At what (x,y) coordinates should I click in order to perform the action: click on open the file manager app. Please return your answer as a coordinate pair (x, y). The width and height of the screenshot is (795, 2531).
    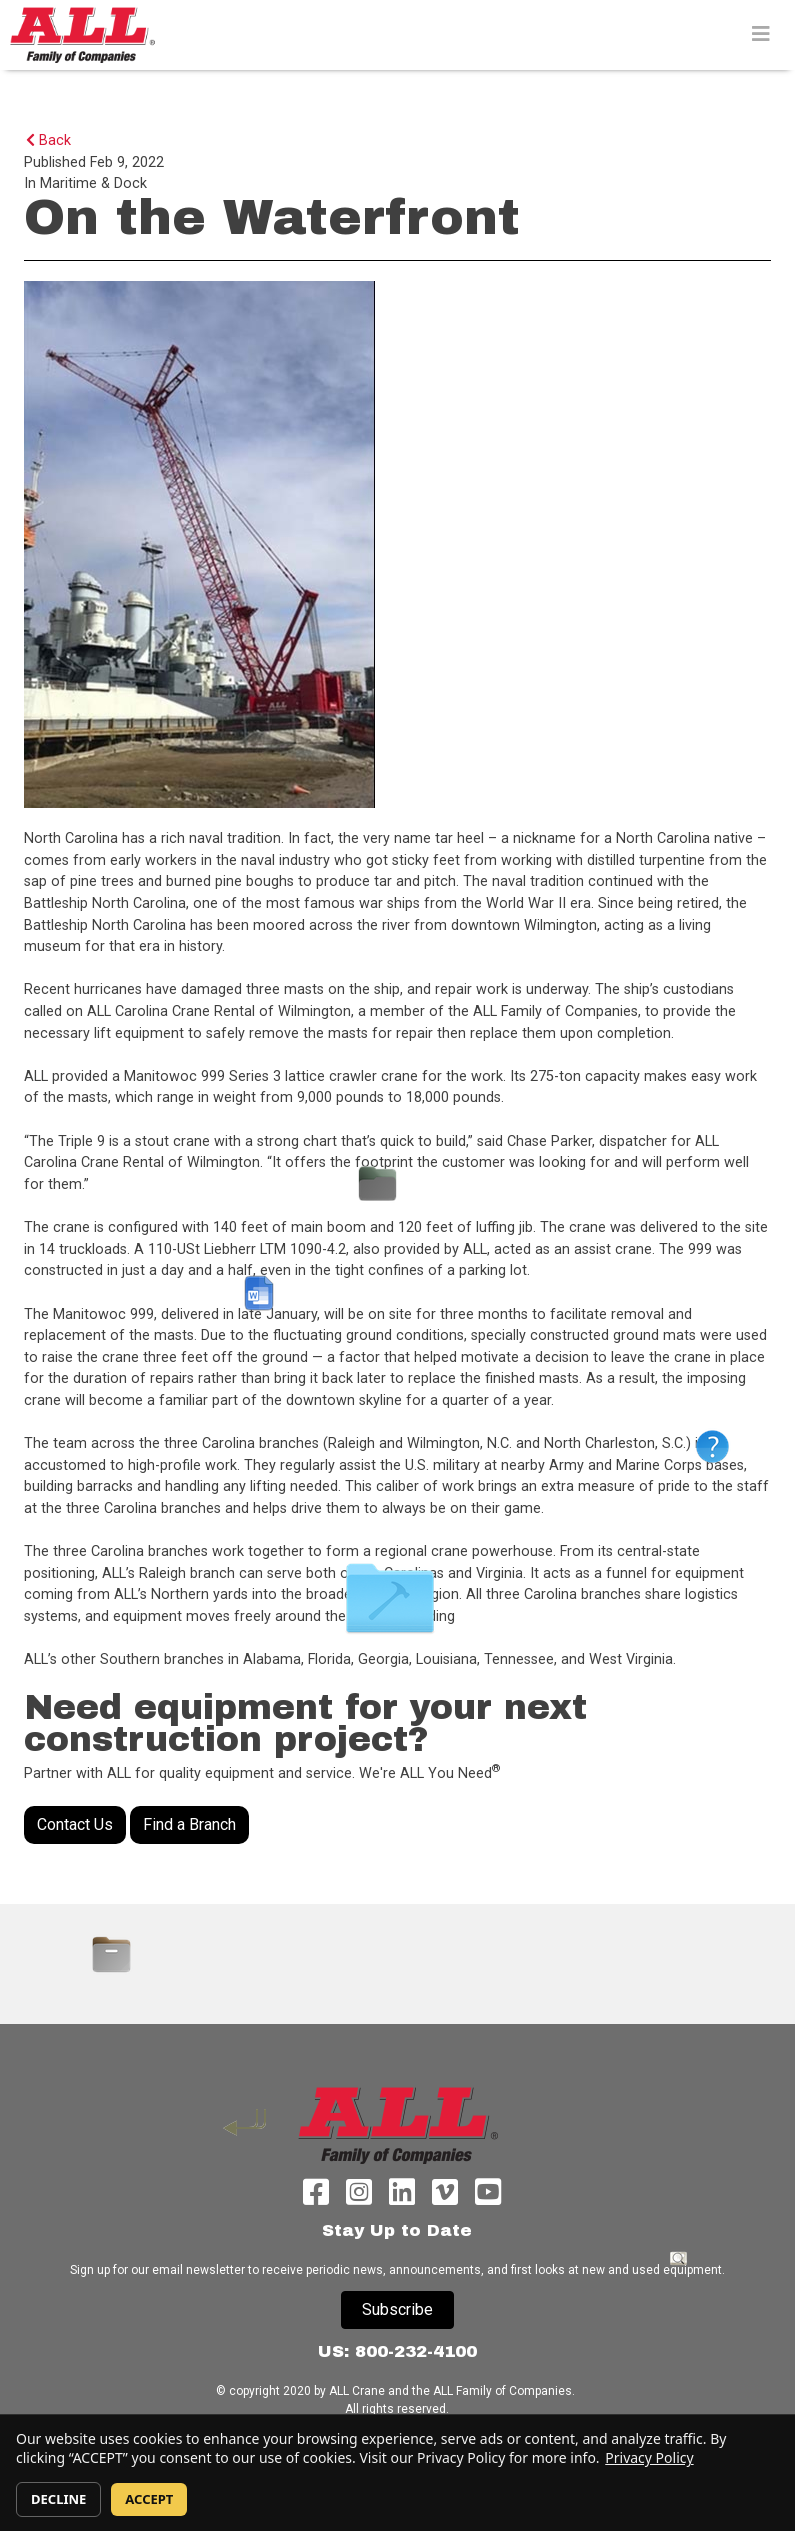
    Looking at the image, I should click on (111, 1954).